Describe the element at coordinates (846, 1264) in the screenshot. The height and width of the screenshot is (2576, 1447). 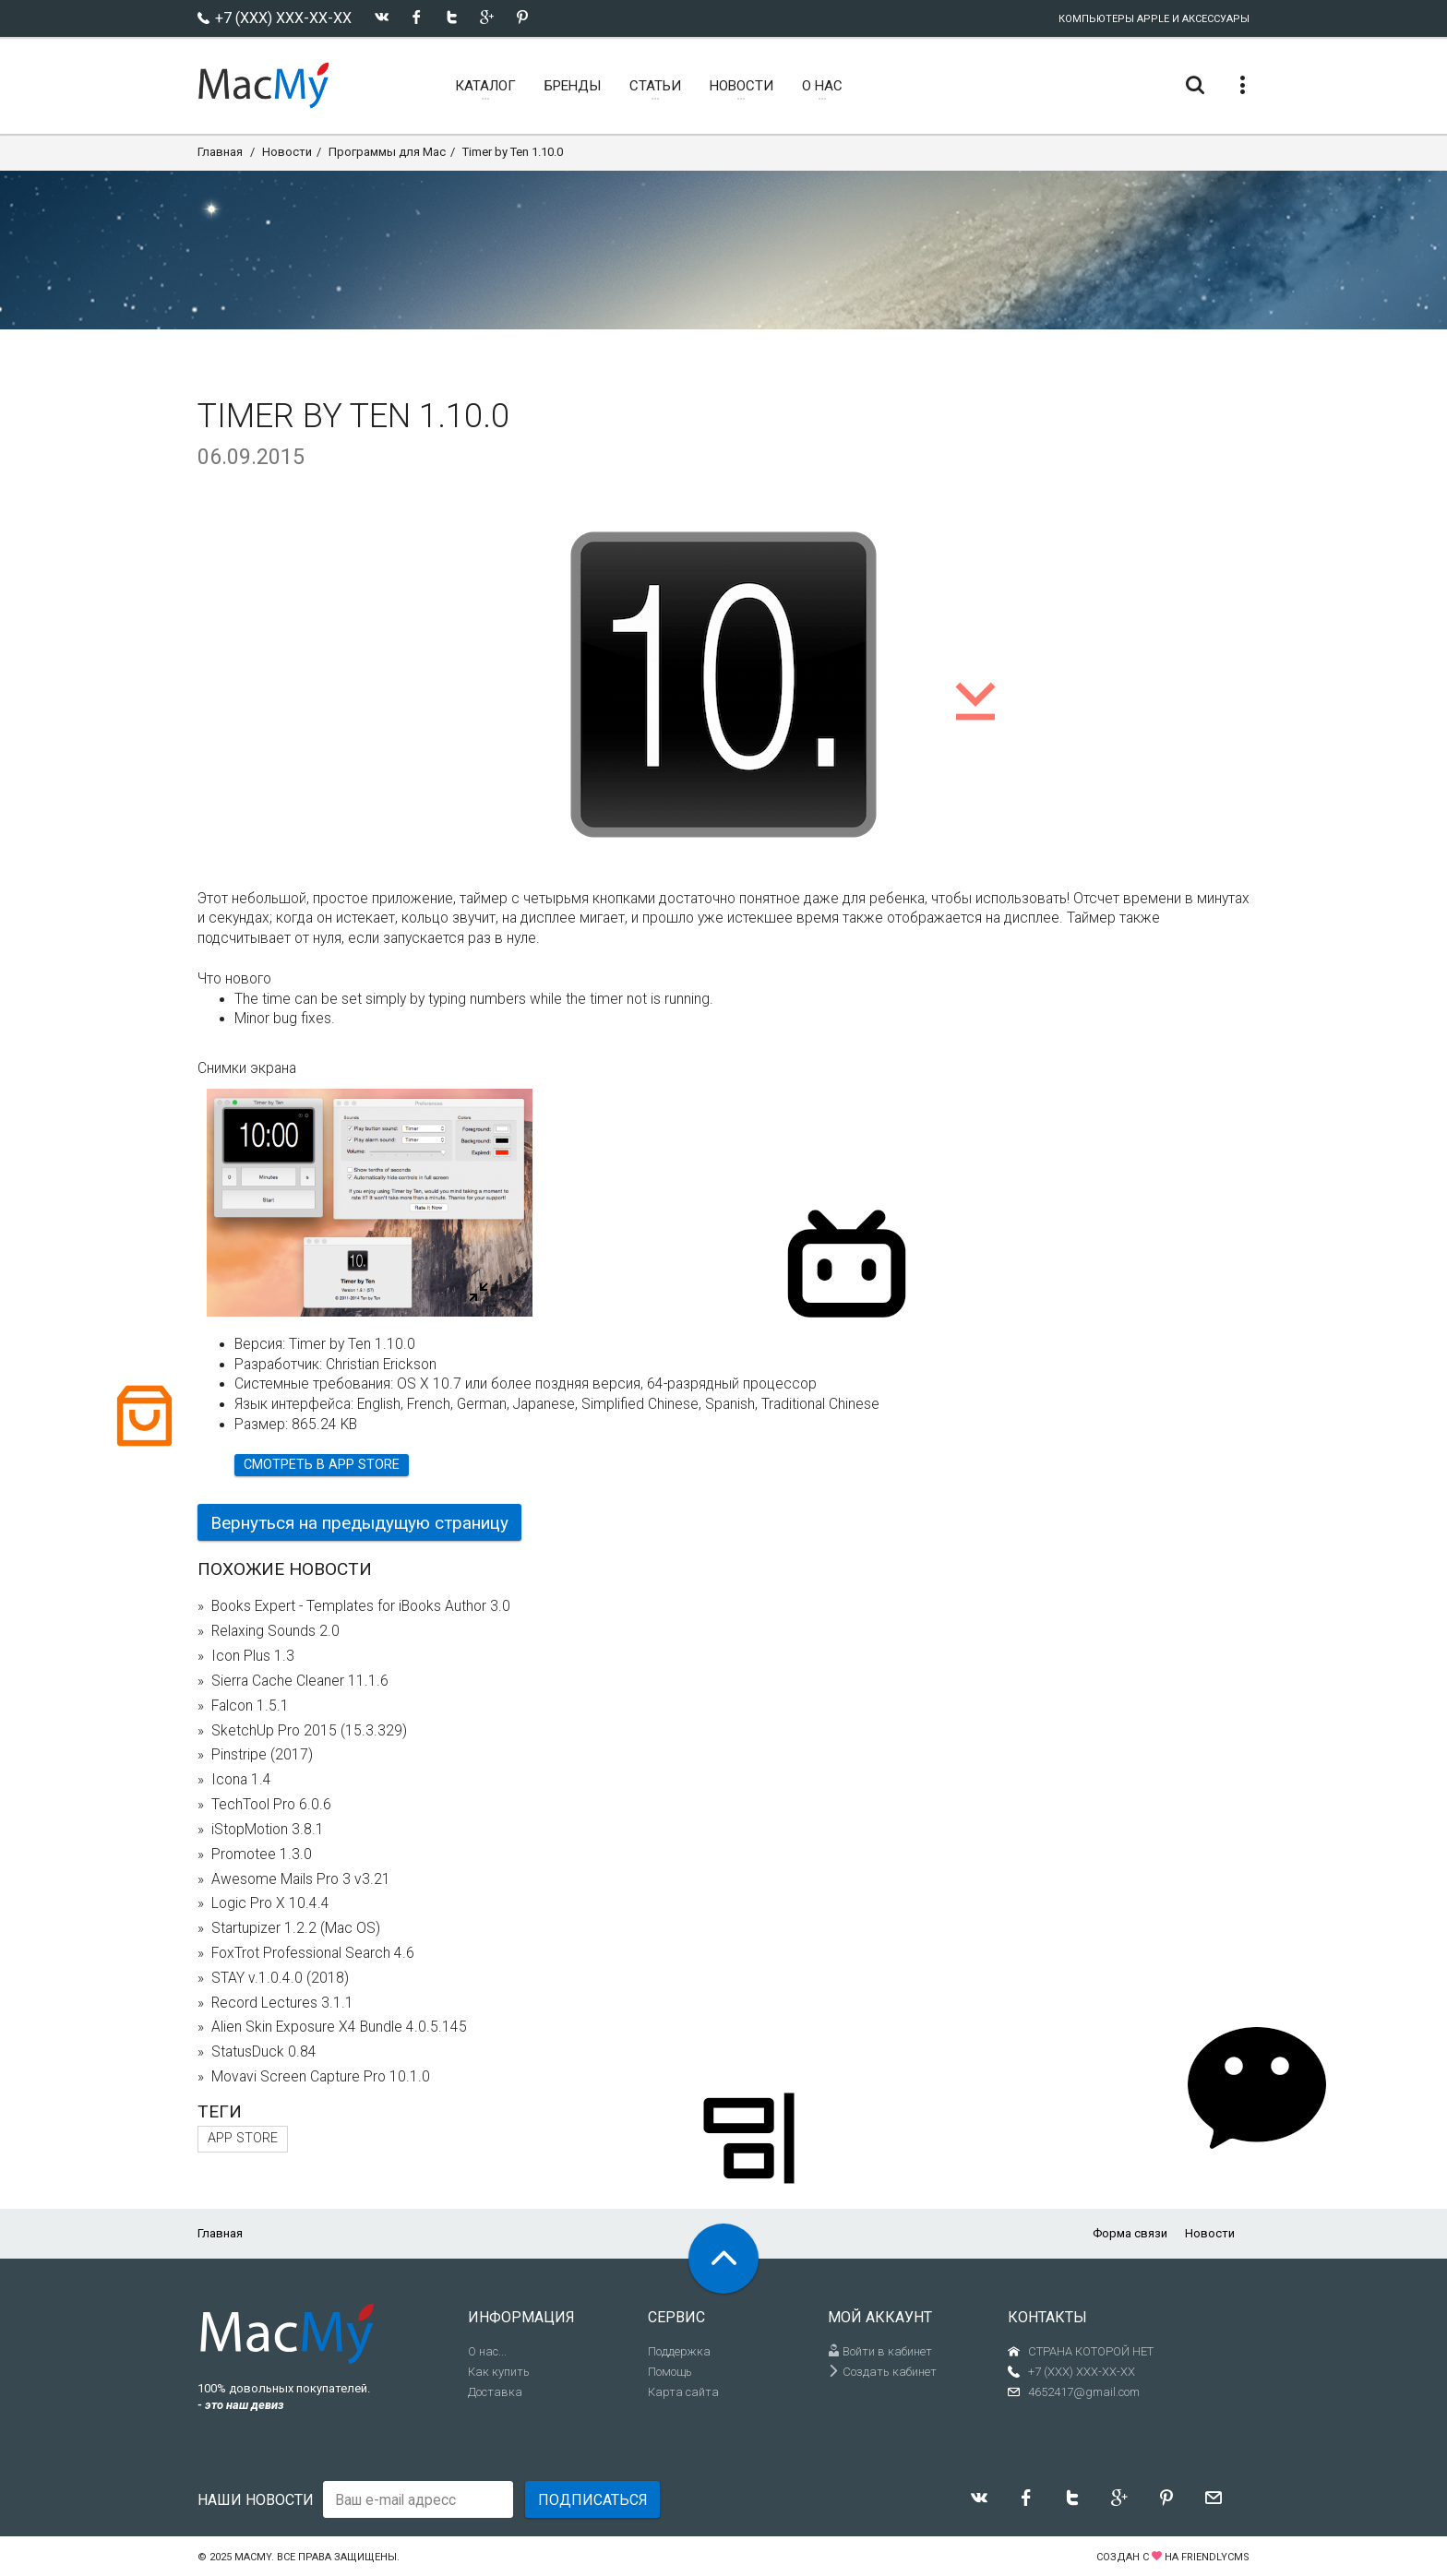
I see `open Bilibili app` at that location.